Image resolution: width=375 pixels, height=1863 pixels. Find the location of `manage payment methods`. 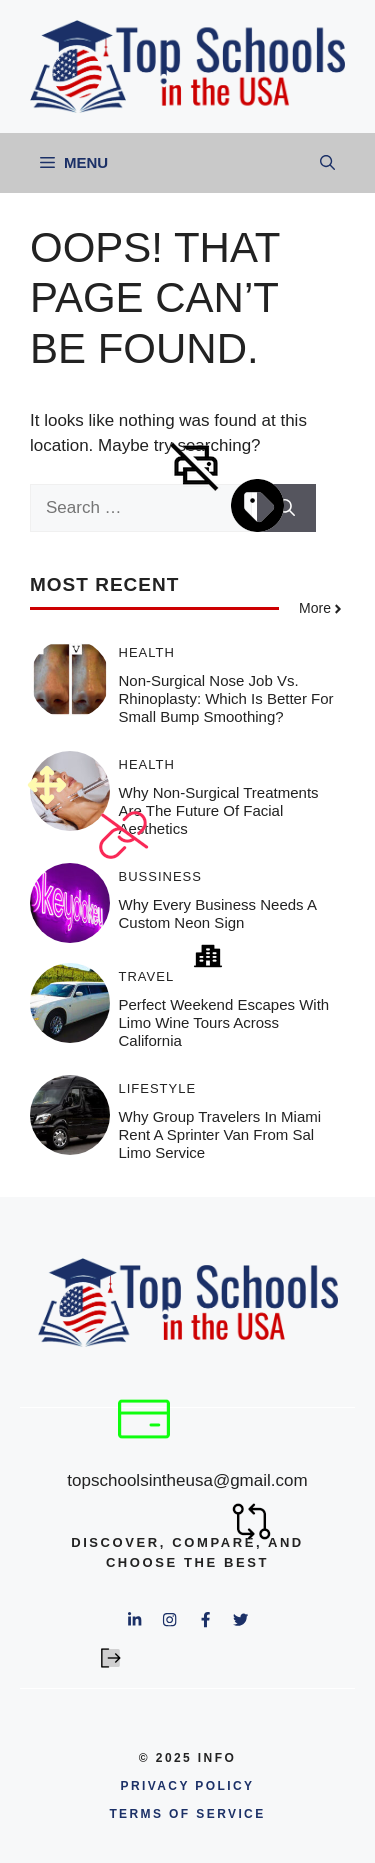

manage payment methods is located at coordinates (144, 1419).